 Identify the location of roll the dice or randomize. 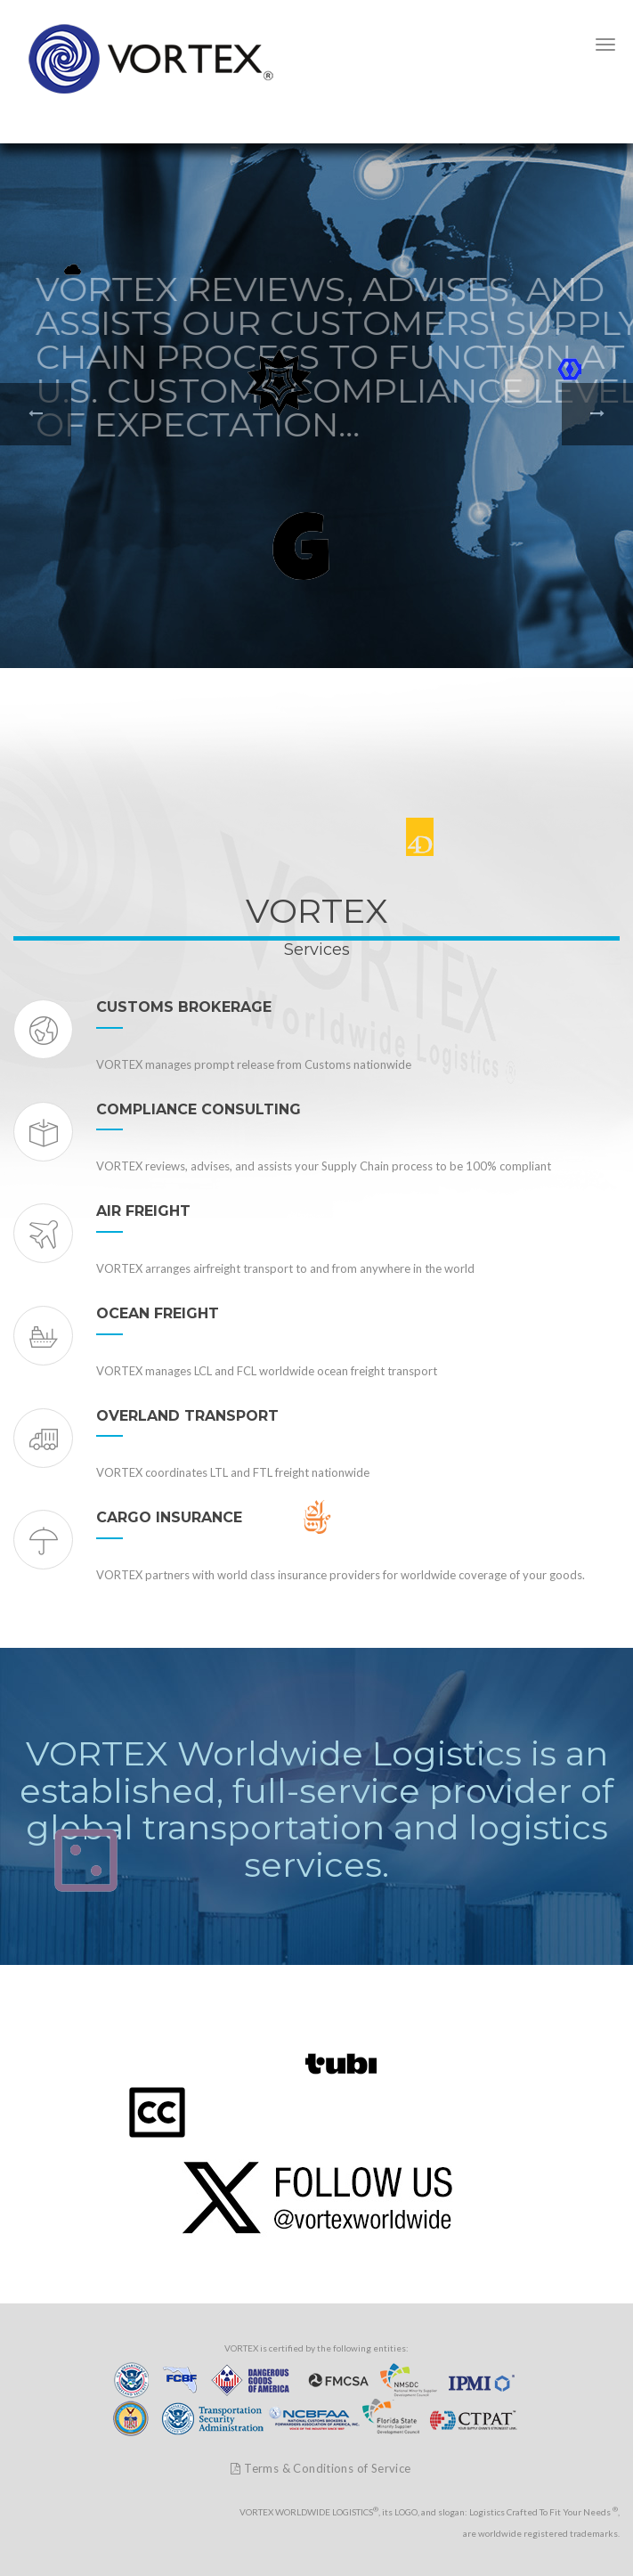
(85, 1860).